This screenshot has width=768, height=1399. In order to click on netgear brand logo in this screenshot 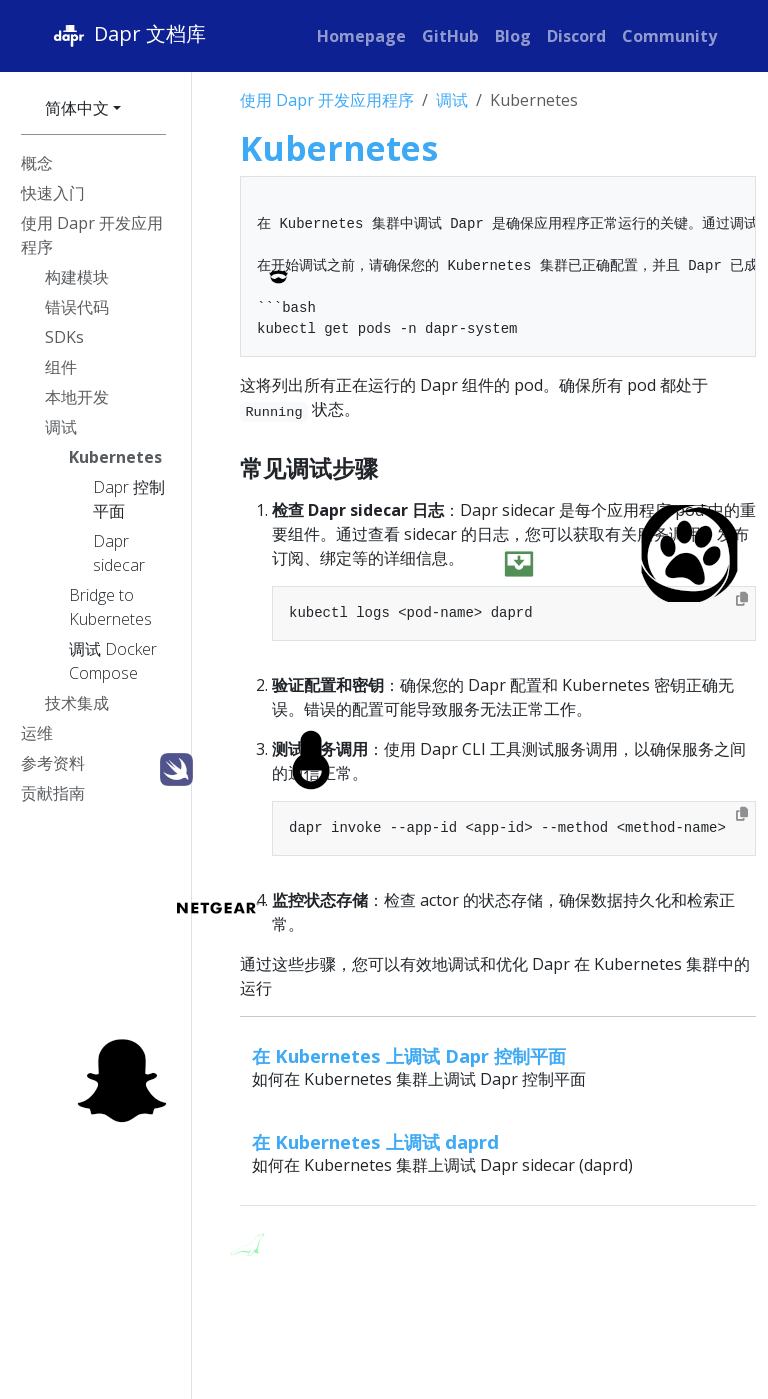, I will do `click(218, 908)`.